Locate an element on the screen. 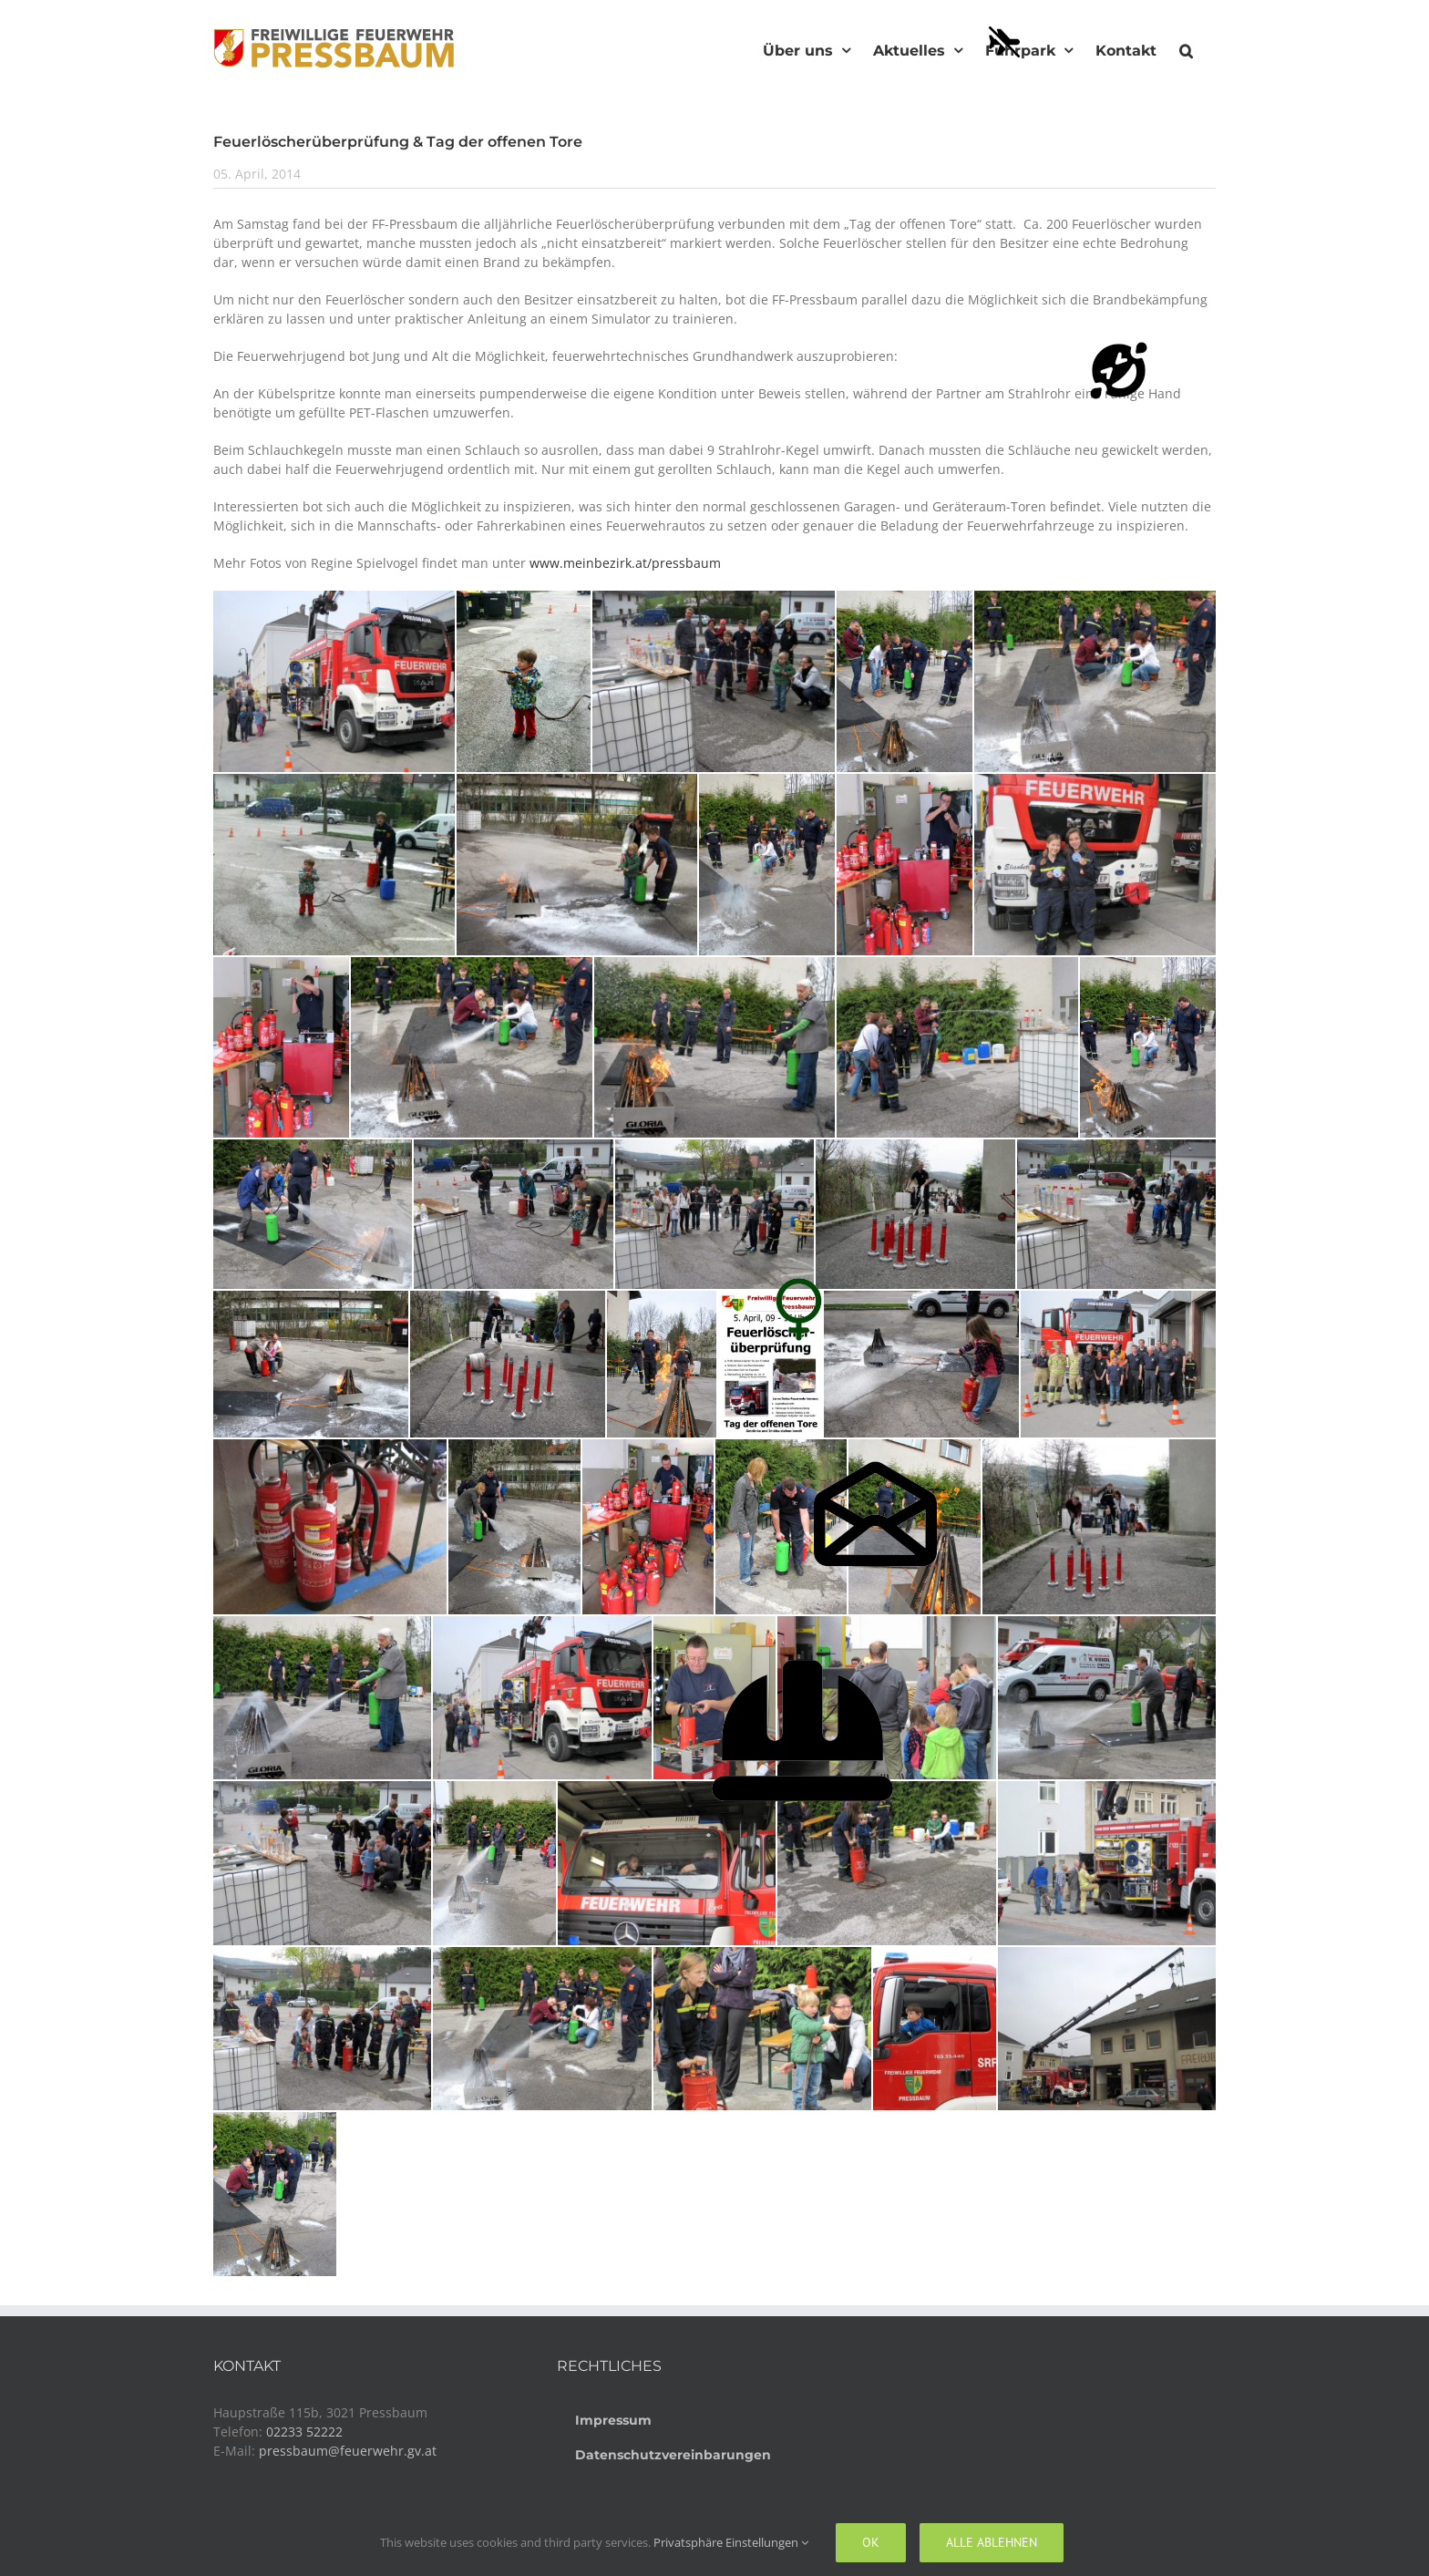 The width and height of the screenshot is (1429, 2576). mark message as read is located at coordinates (875, 1520).